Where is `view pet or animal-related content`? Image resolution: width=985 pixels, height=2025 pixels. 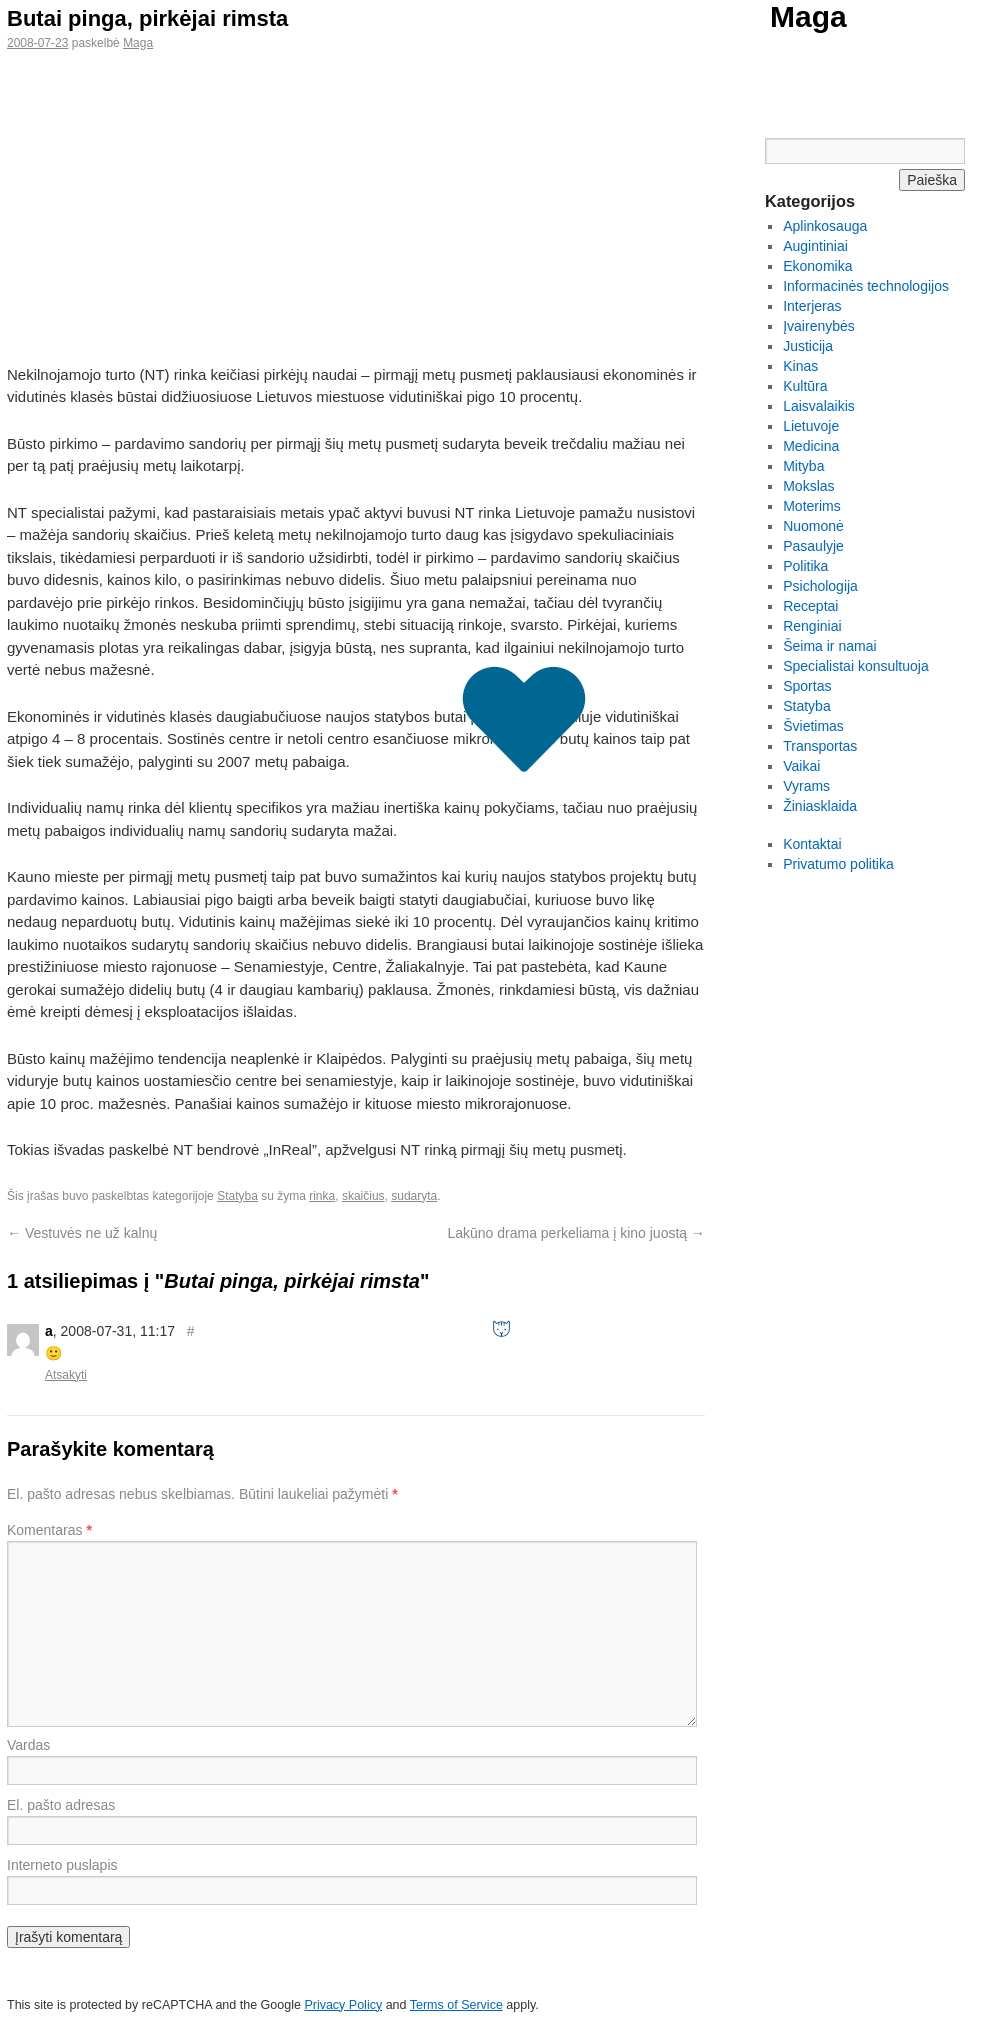 view pet or animal-related content is located at coordinates (501, 1328).